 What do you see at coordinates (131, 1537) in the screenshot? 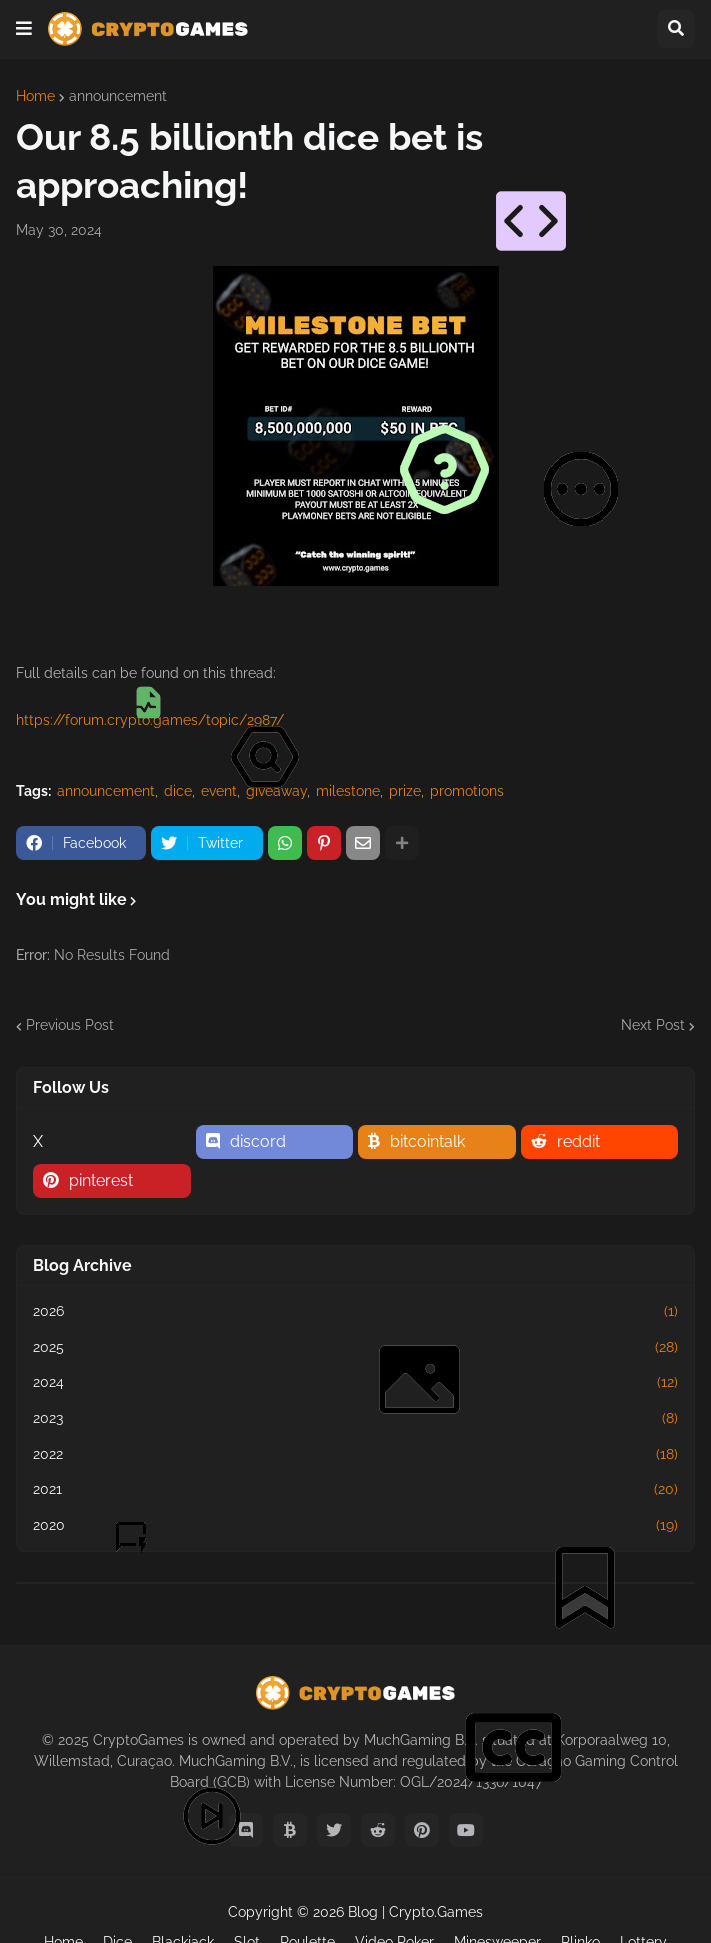
I see `send a quick reply to a message` at bounding box center [131, 1537].